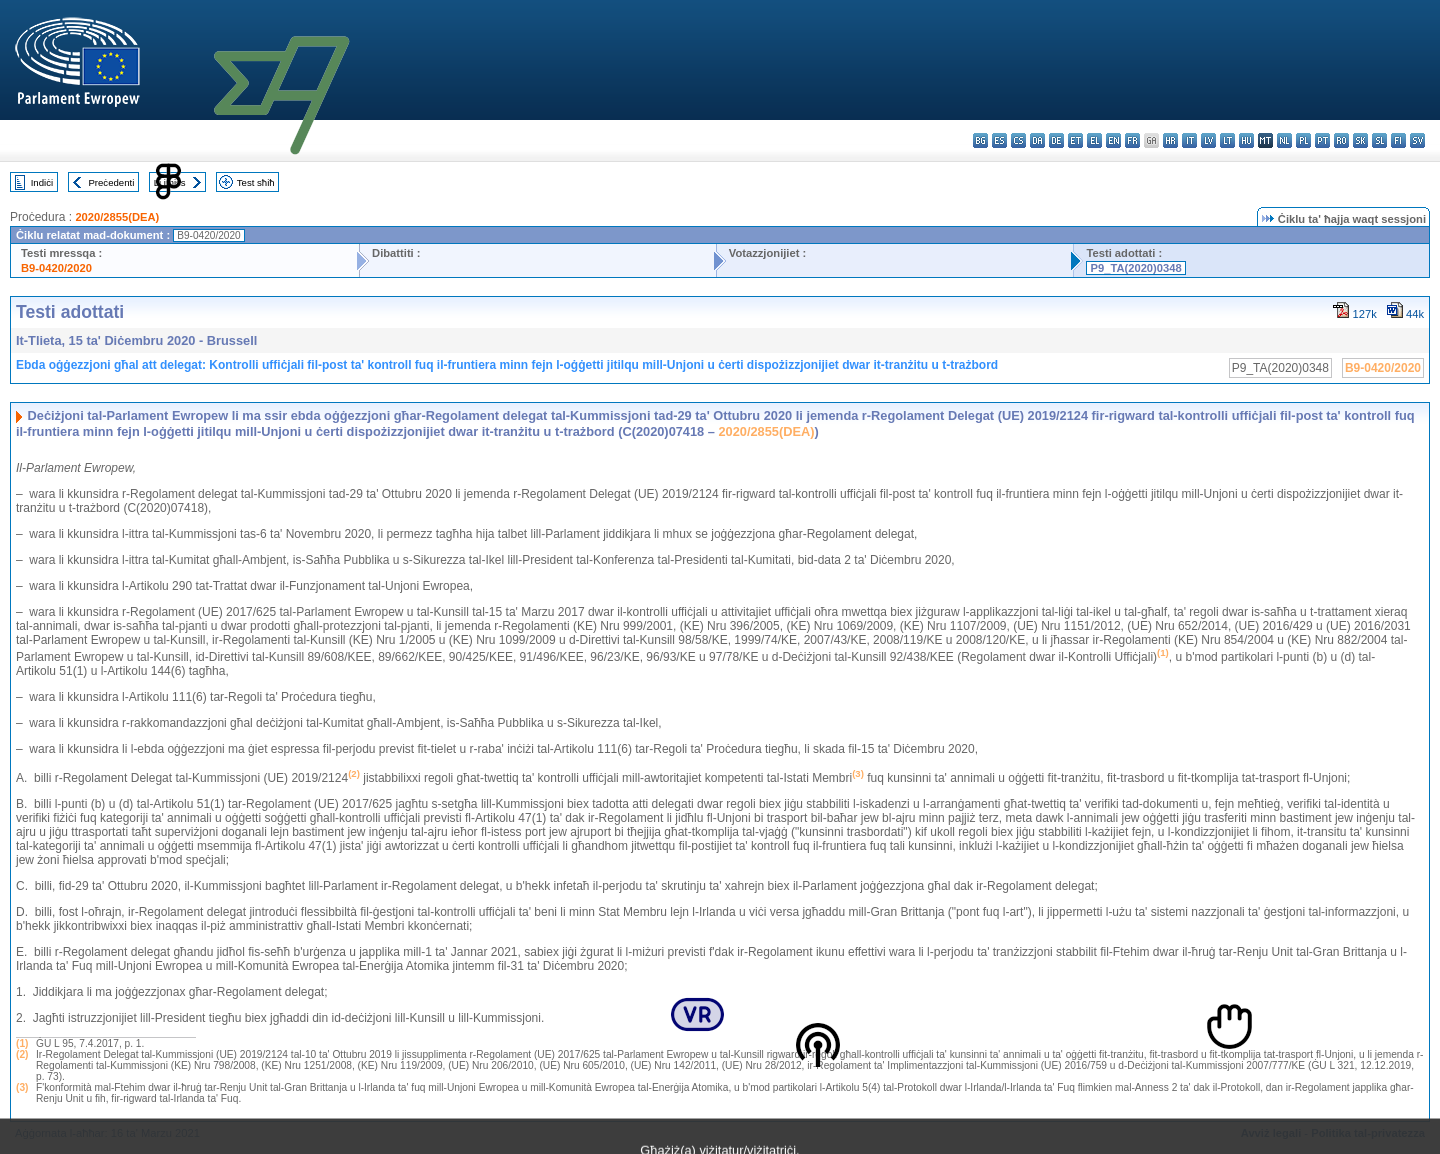 The image size is (1440, 1154). What do you see at coordinates (818, 1045) in the screenshot?
I see `broadcast or transmit a signal` at bounding box center [818, 1045].